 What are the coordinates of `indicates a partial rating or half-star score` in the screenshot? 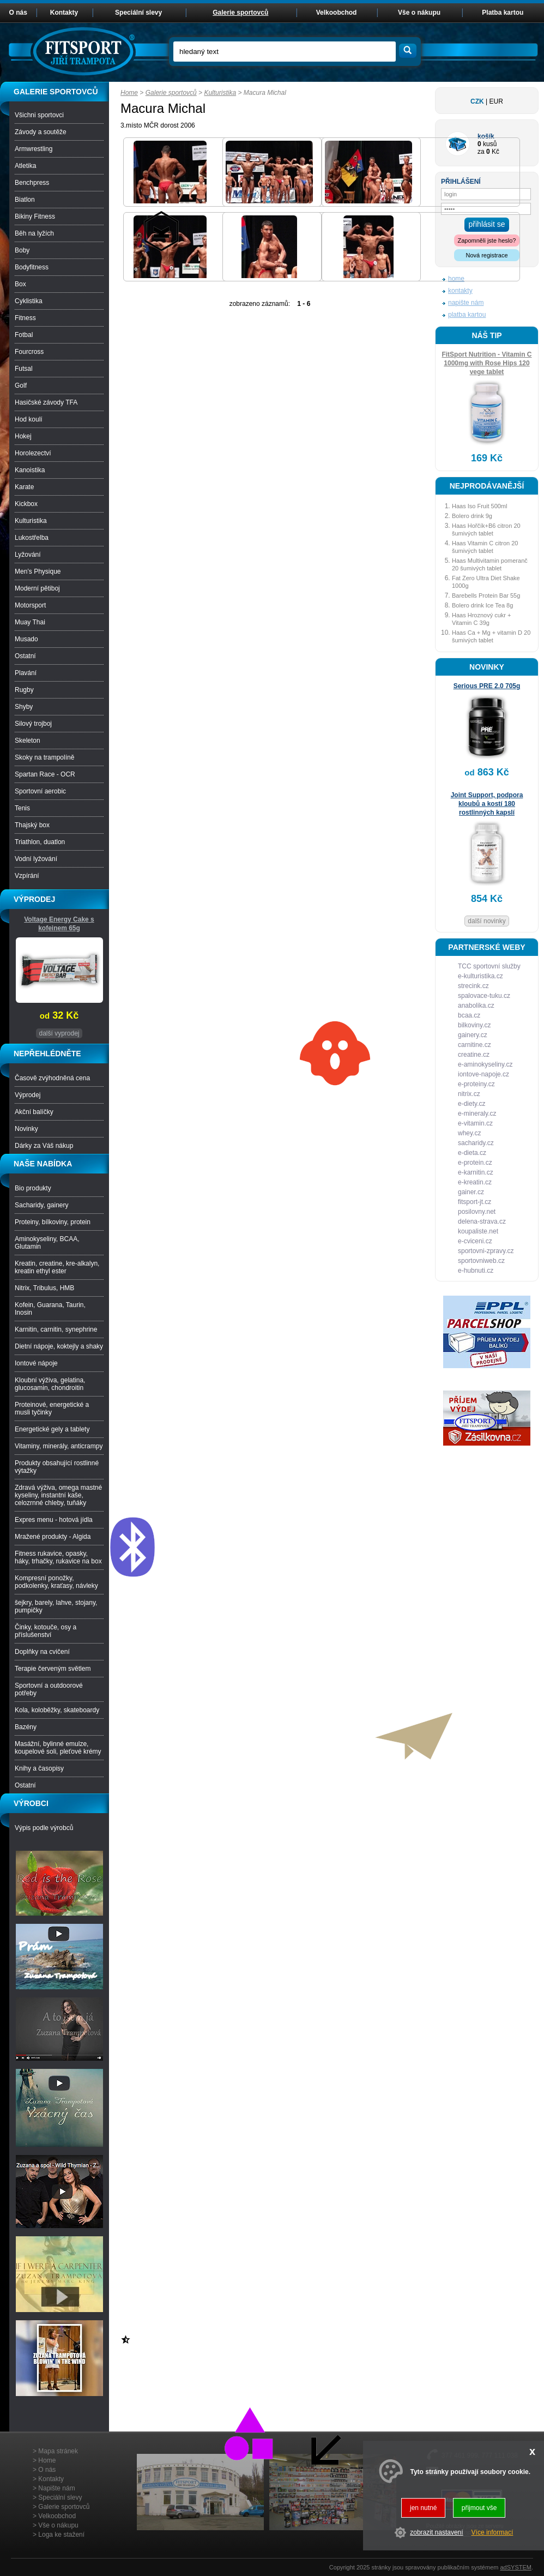 It's located at (125, 2339).